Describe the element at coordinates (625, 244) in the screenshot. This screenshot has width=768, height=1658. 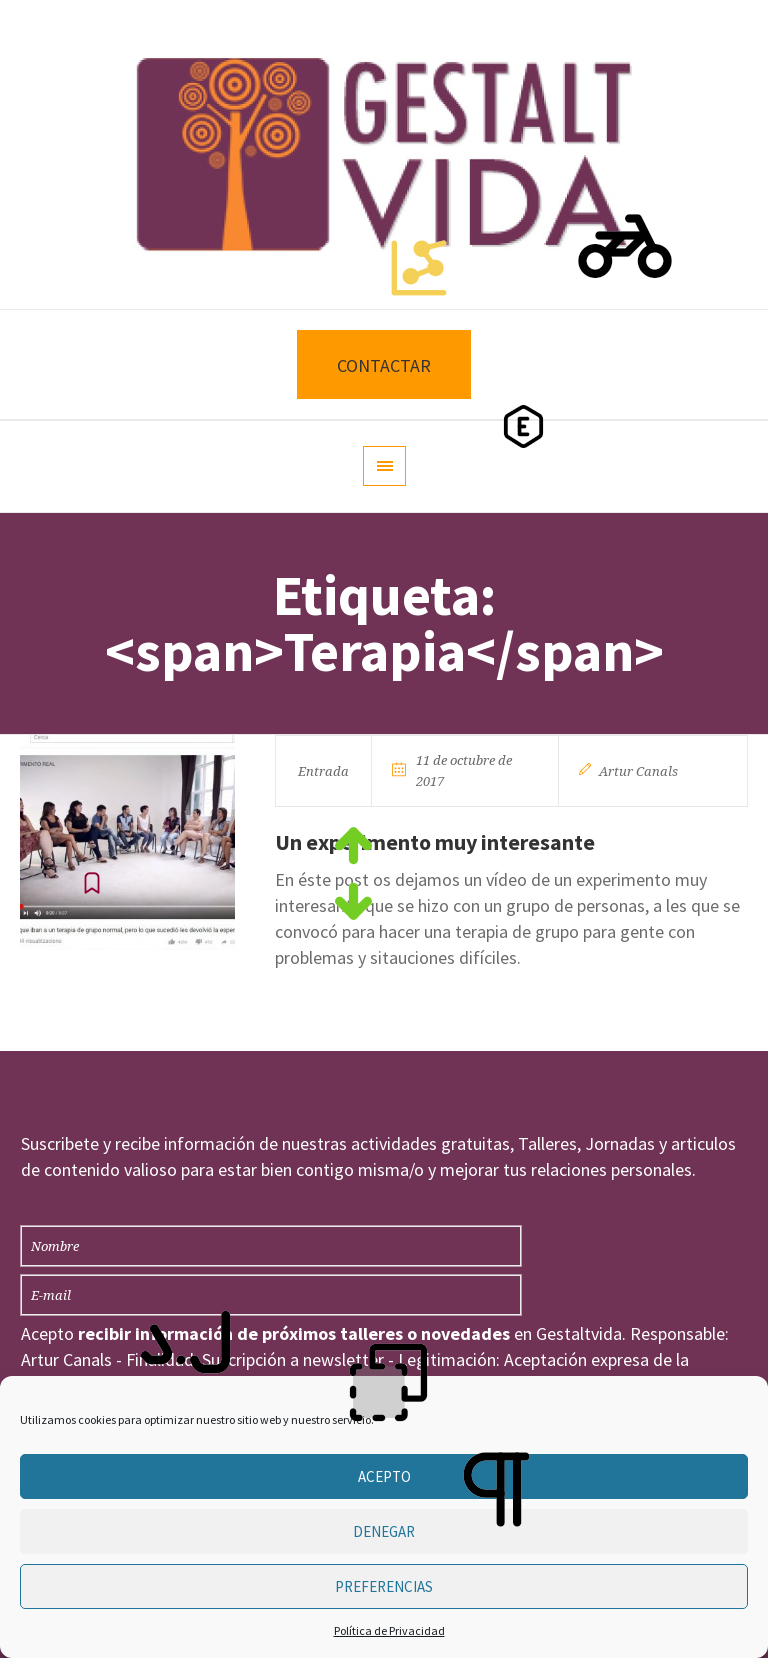
I see `select motorcycle as vehicle type` at that location.